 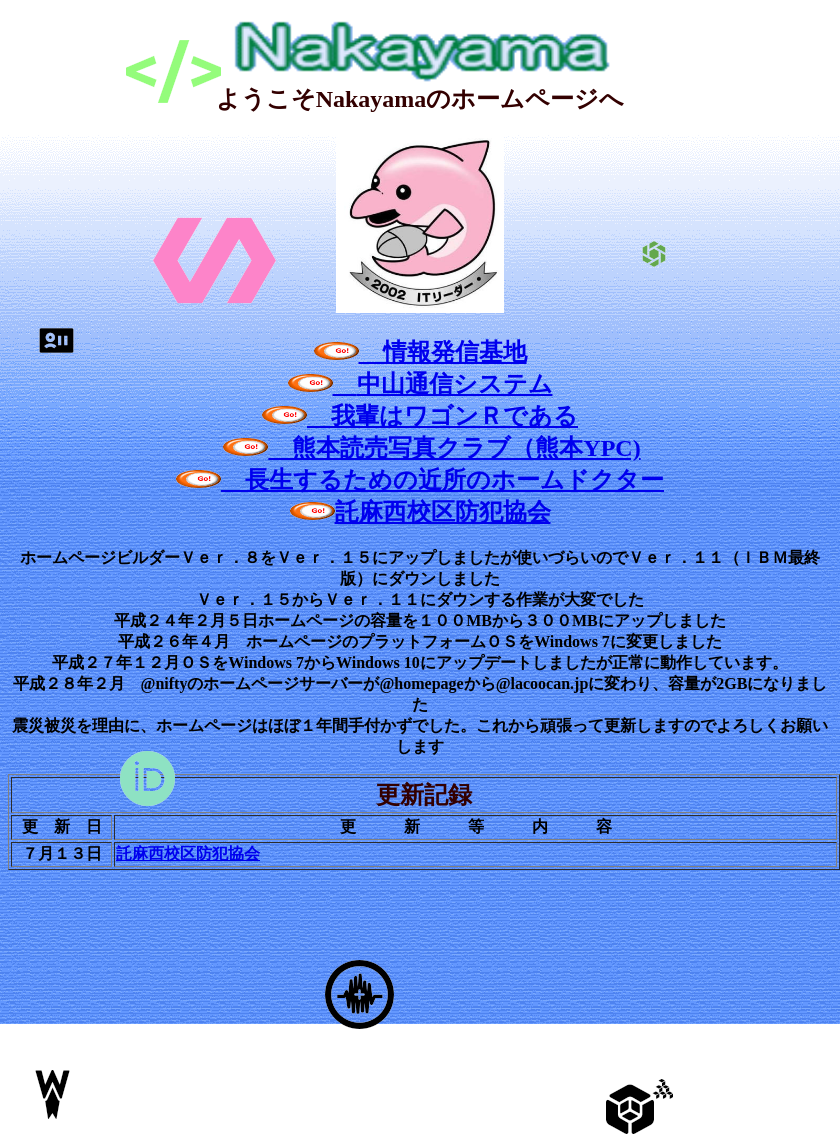 What do you see at coordinates (56, 340) in the screenshot?
I see `indicates a pass or credential is pending approval` at bounding box center [56, 340].